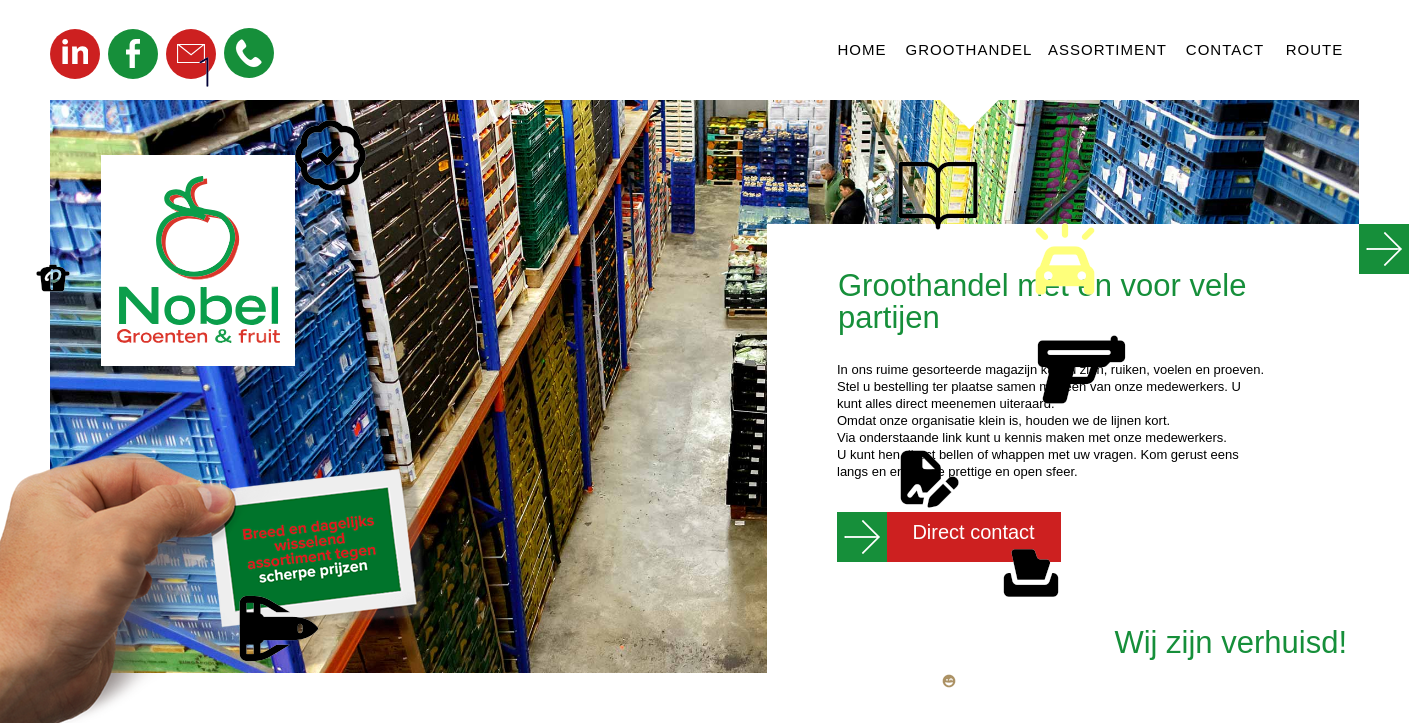  What do you see at coordinates (927, 477) in the screenshot?
I see `sign a document` at bounding box center [927, 477].